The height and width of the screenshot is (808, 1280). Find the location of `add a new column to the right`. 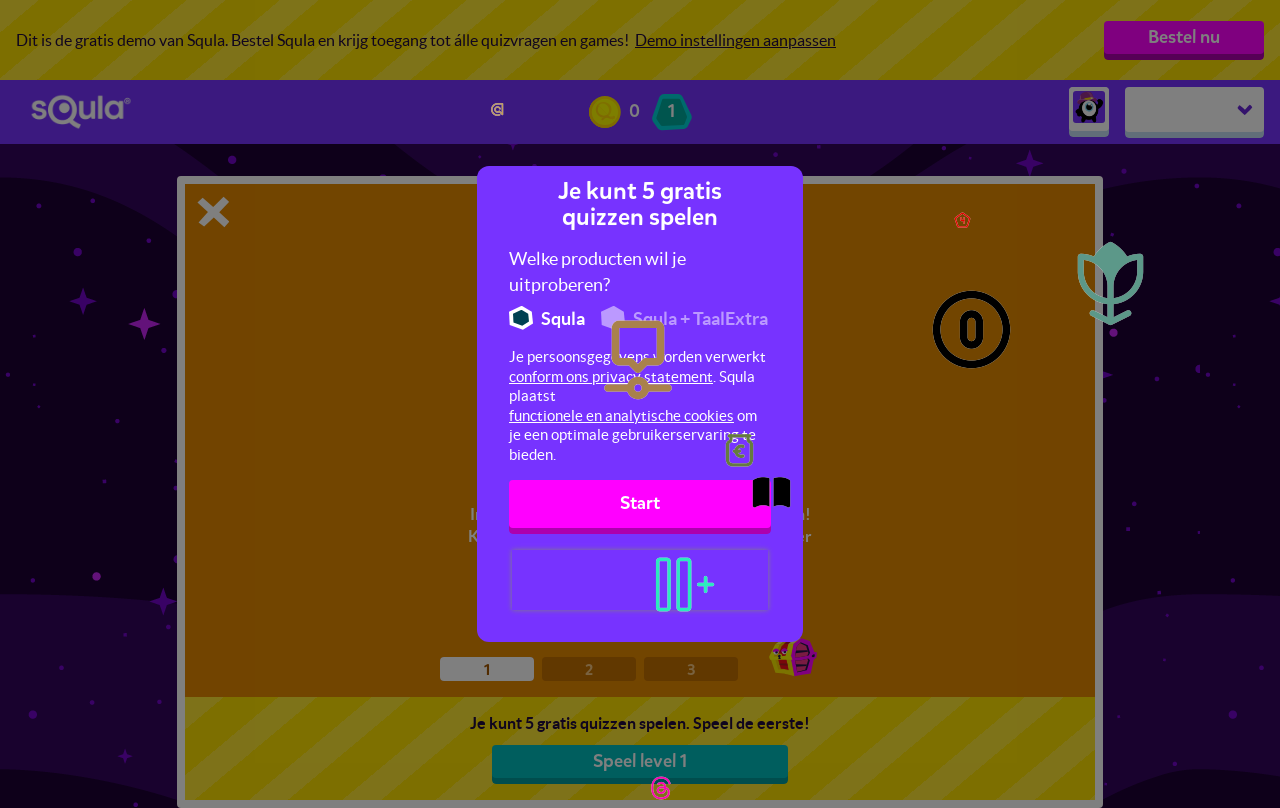

add a new column to the right is located at coordinates (680, 584).